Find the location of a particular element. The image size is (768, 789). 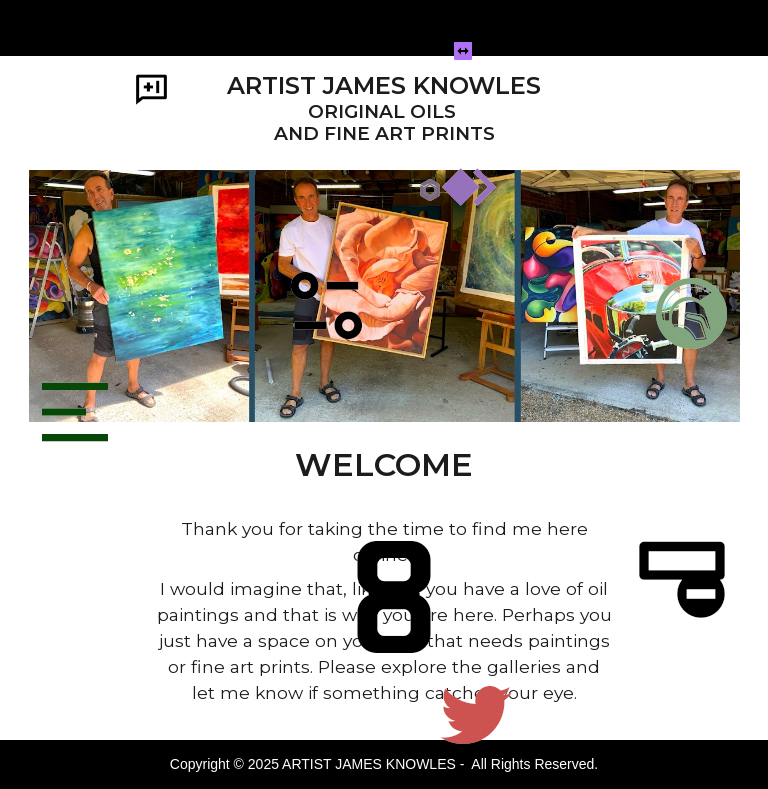

indicates the app uses Jetpack Compose is located at coordinates (430, 190).